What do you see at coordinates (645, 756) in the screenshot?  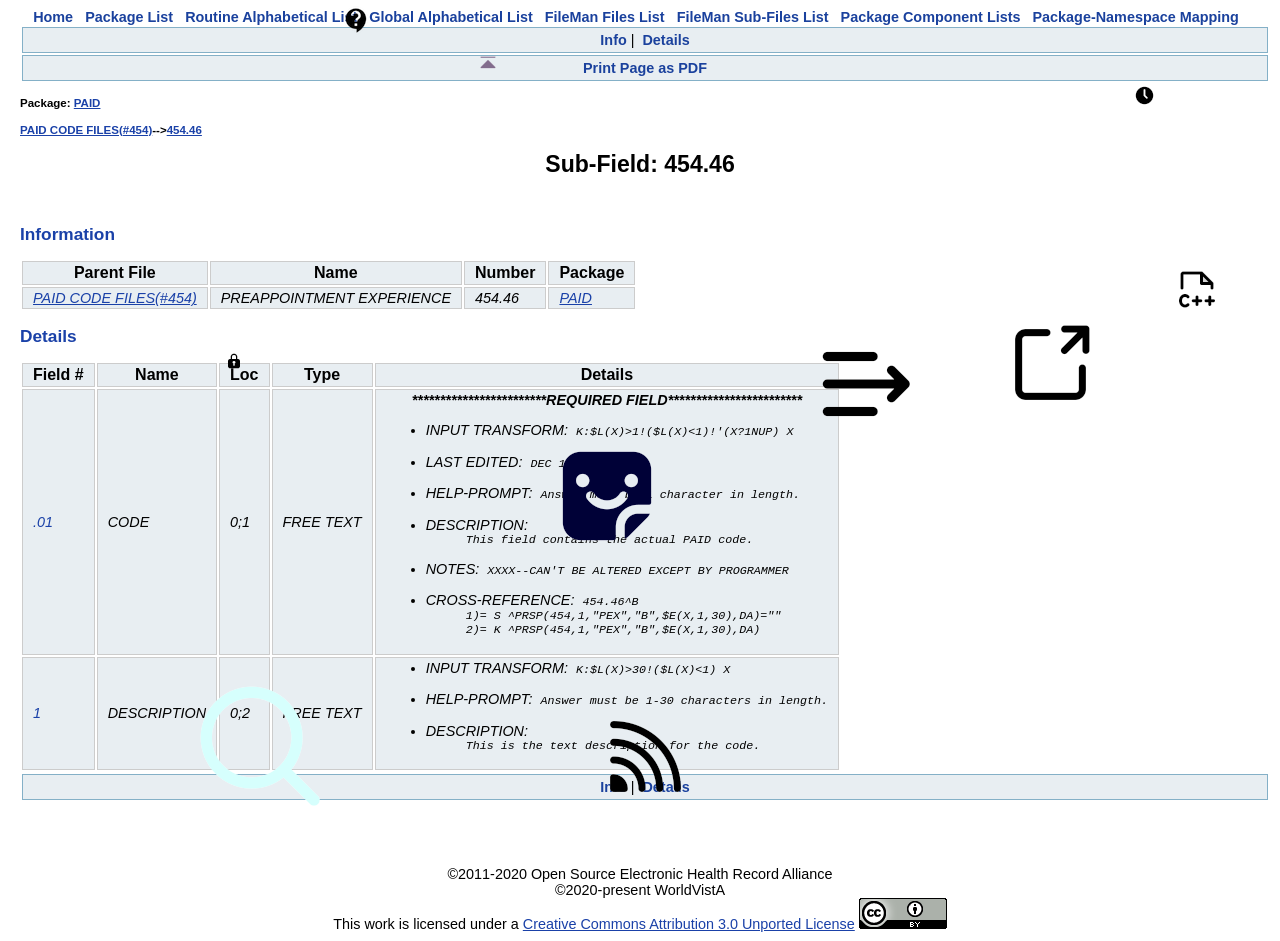 I see `indicates strong connection or low ping` at bounding box center [645, 756].